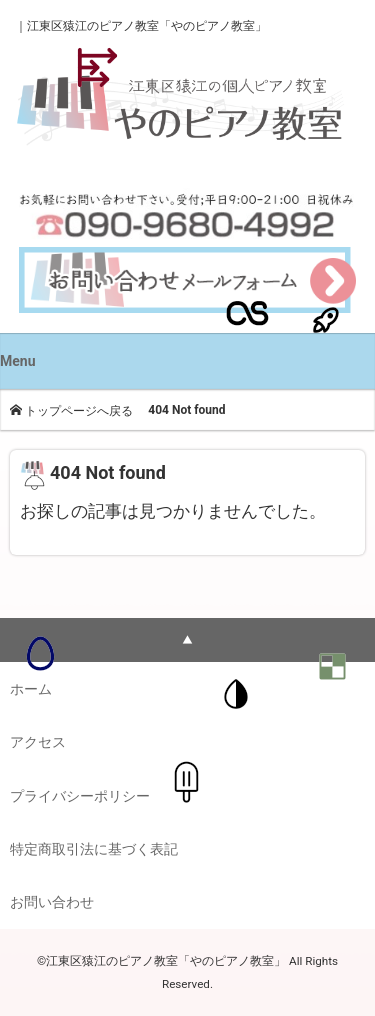  I want to click on indicates summer or seasonal content, so click(186, 781).